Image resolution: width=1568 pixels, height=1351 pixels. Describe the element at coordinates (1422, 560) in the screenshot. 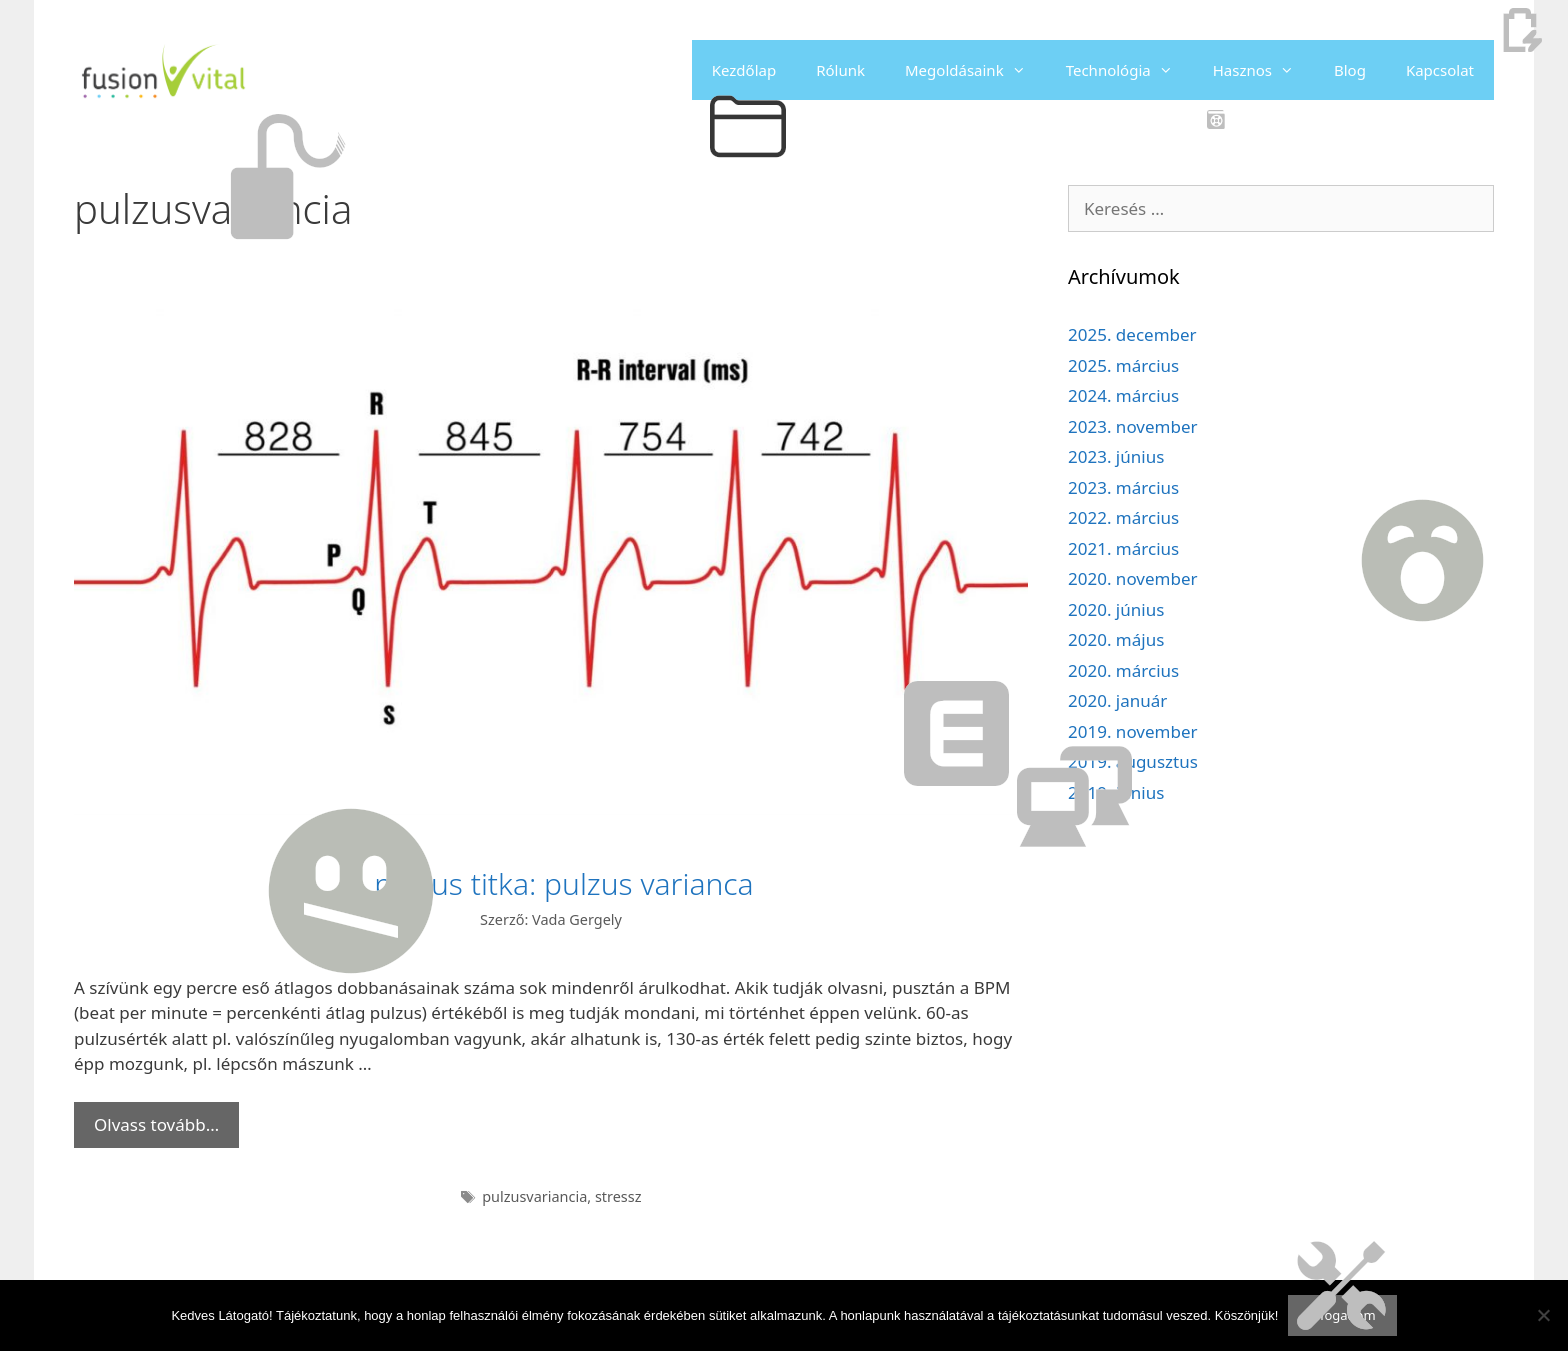

I see `indicates user is tired or bored` at that location.